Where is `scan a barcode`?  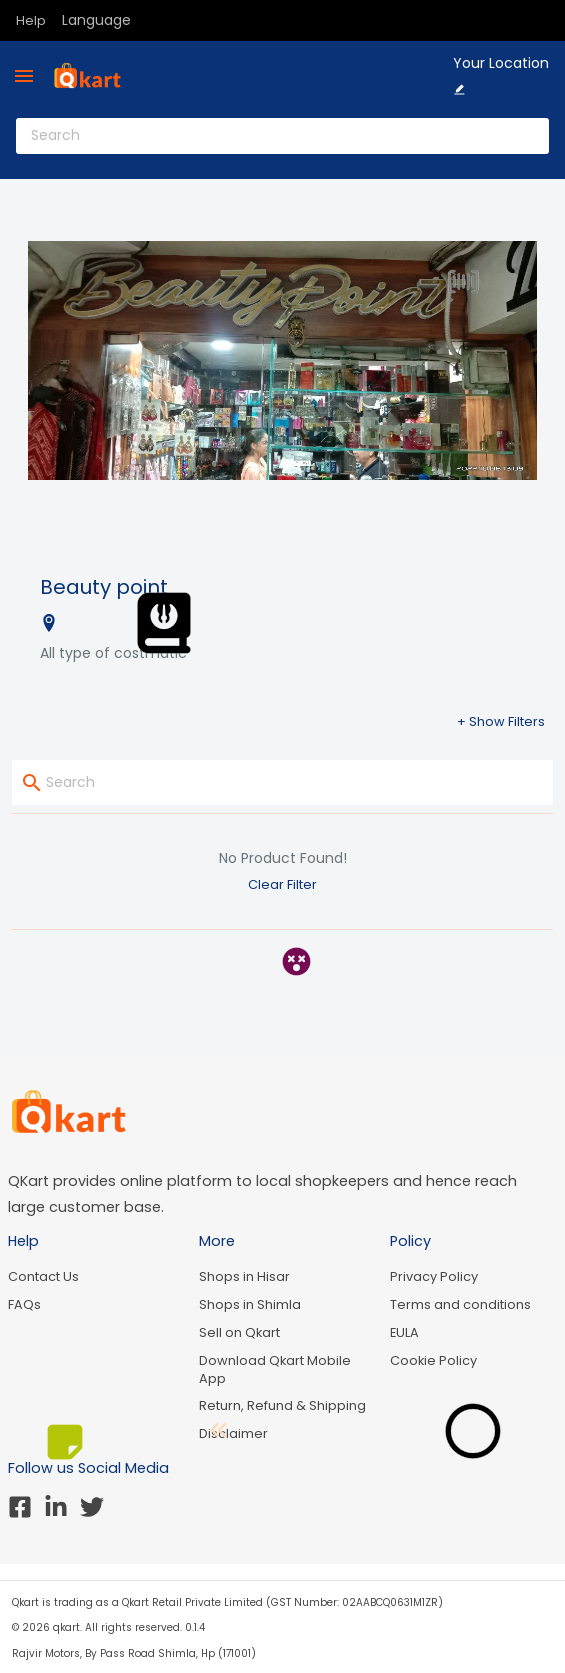
scan a barcode is located at coordinates (463, 281).